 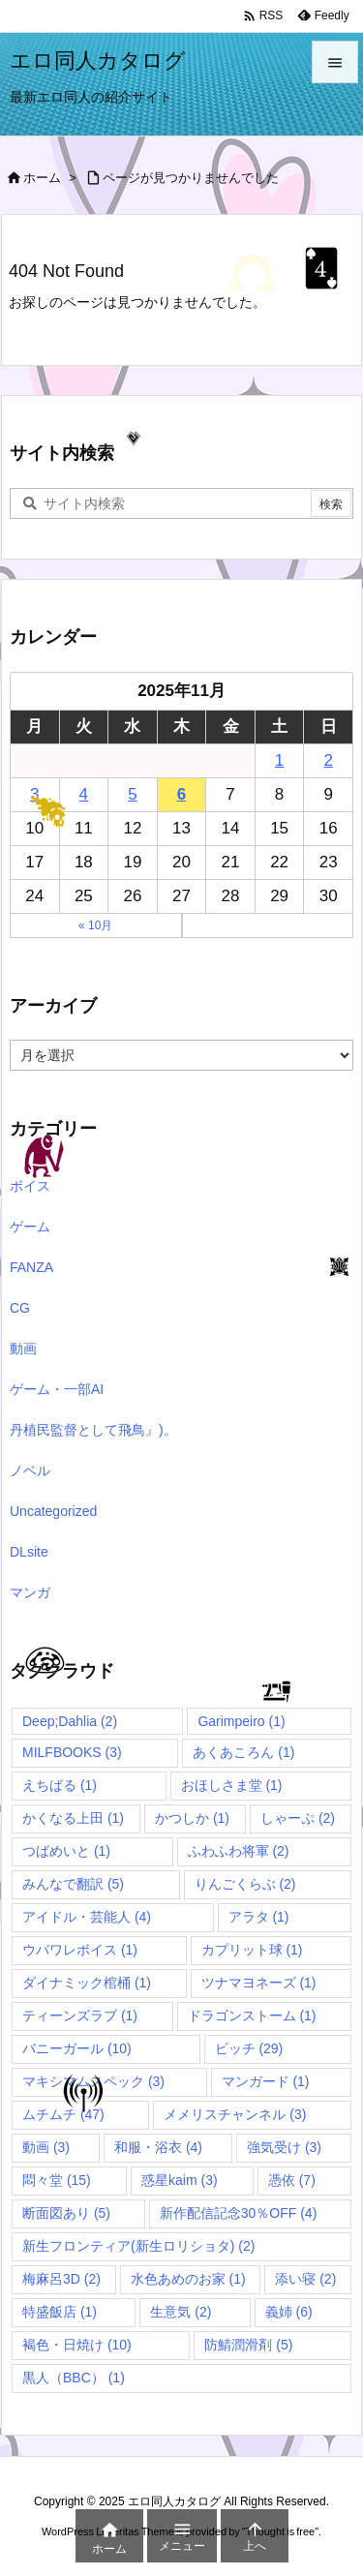 I want to click on enemy minion character in a game interface, so click(x=44, y=1156).